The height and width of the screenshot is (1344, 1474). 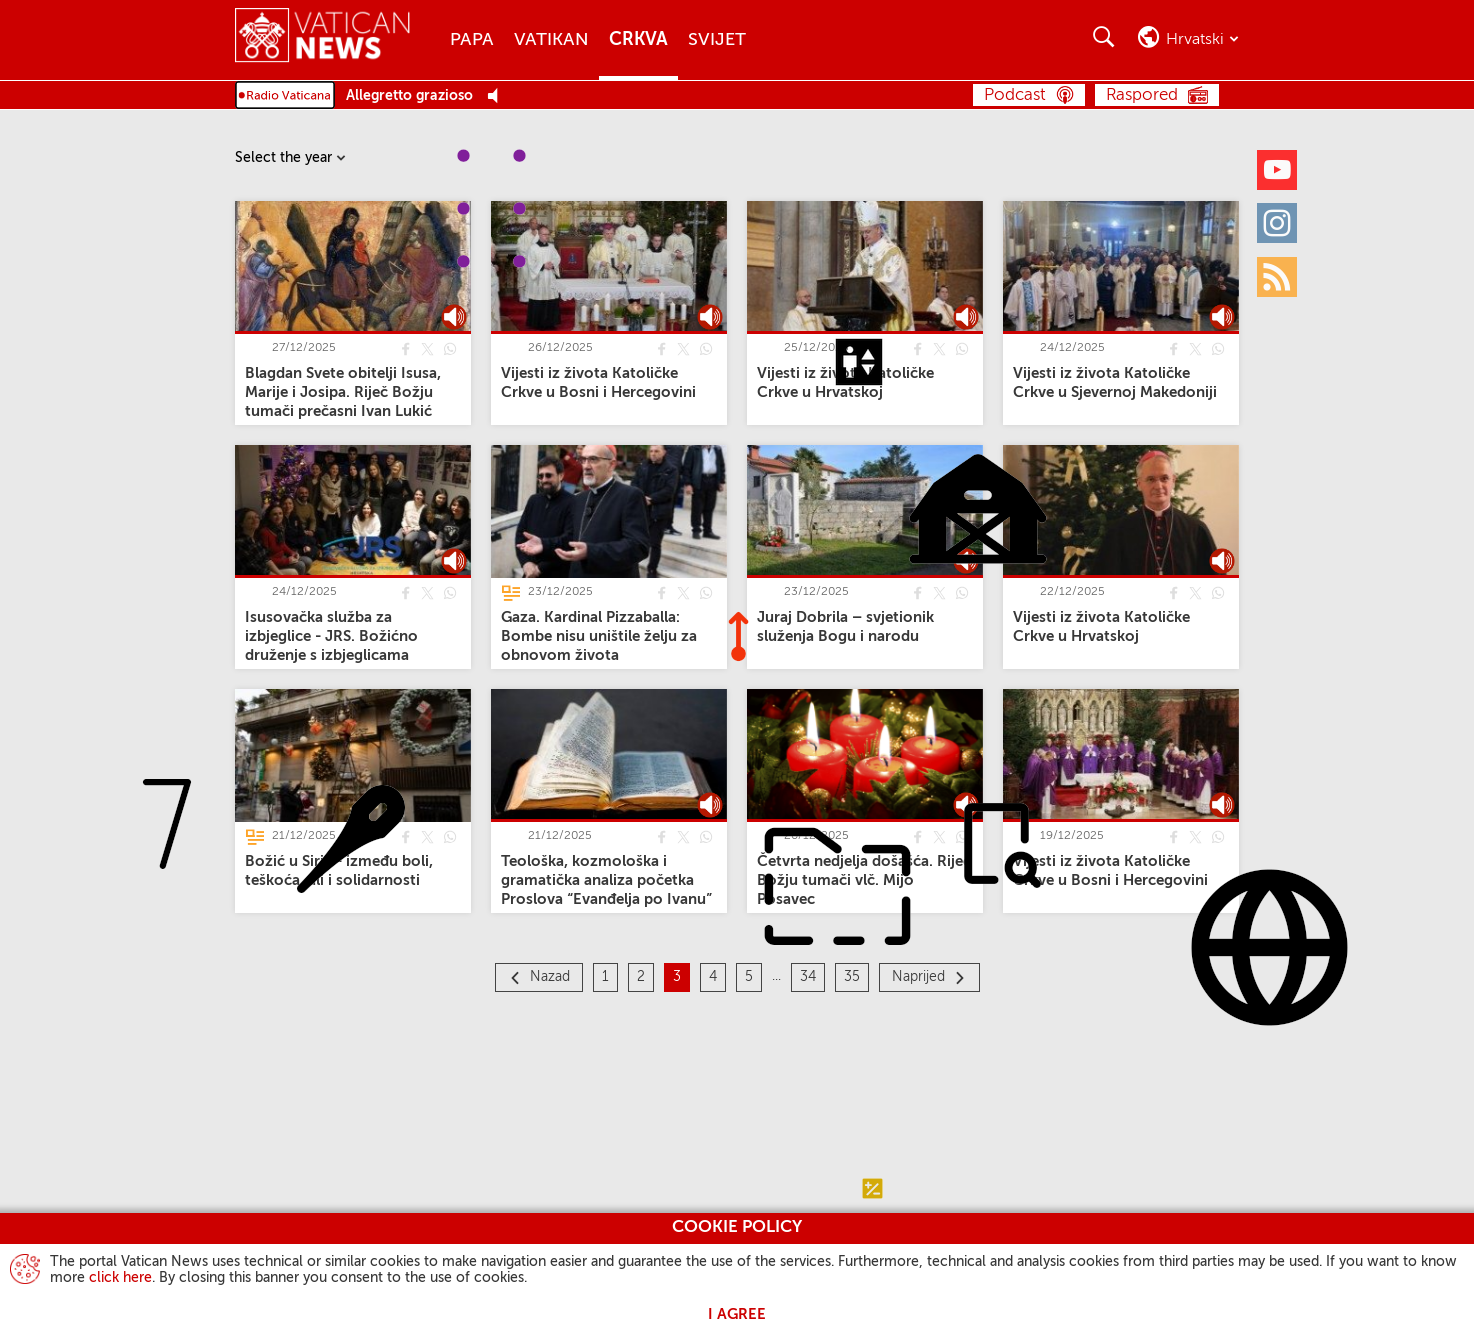 What do you see at coordinates (1269, 947) in the screenshot?
I see `access website or browse the internet` at bounding box center [1269, 947].